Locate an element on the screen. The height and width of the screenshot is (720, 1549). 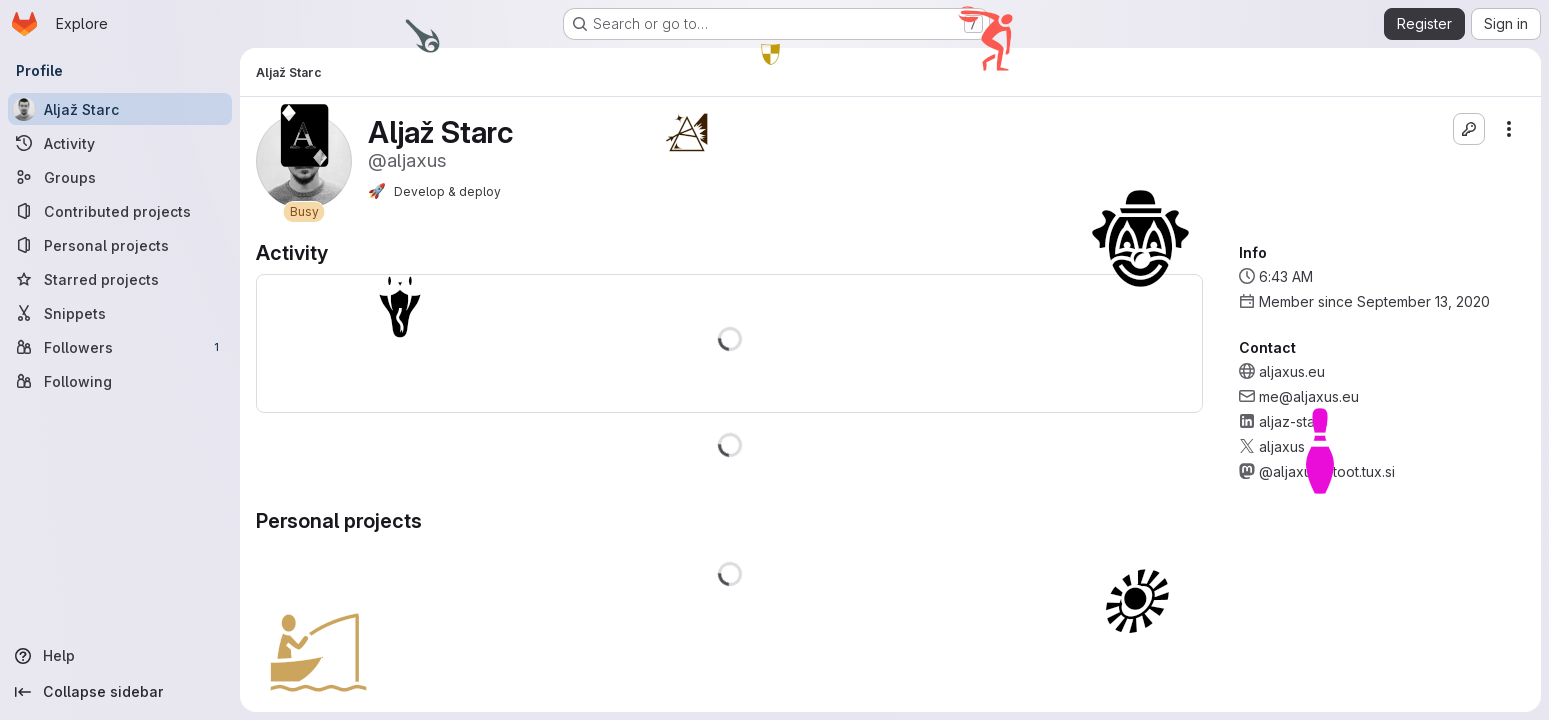
indicates light refraction or spectrum settings is located at coordinates (687, 134).